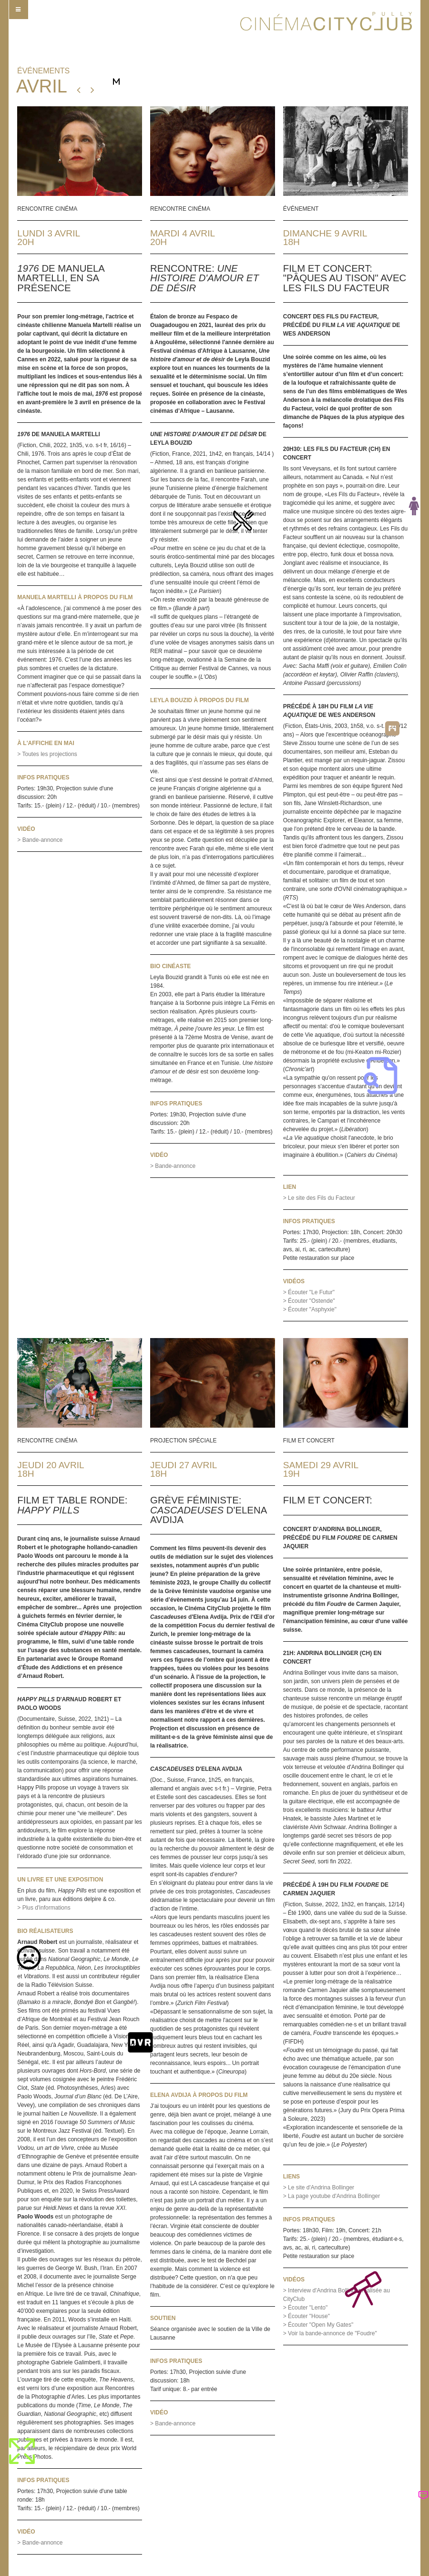  Describe the element at coordinates (382, 1075) in the screenshot. I see `search within a document` at that location.